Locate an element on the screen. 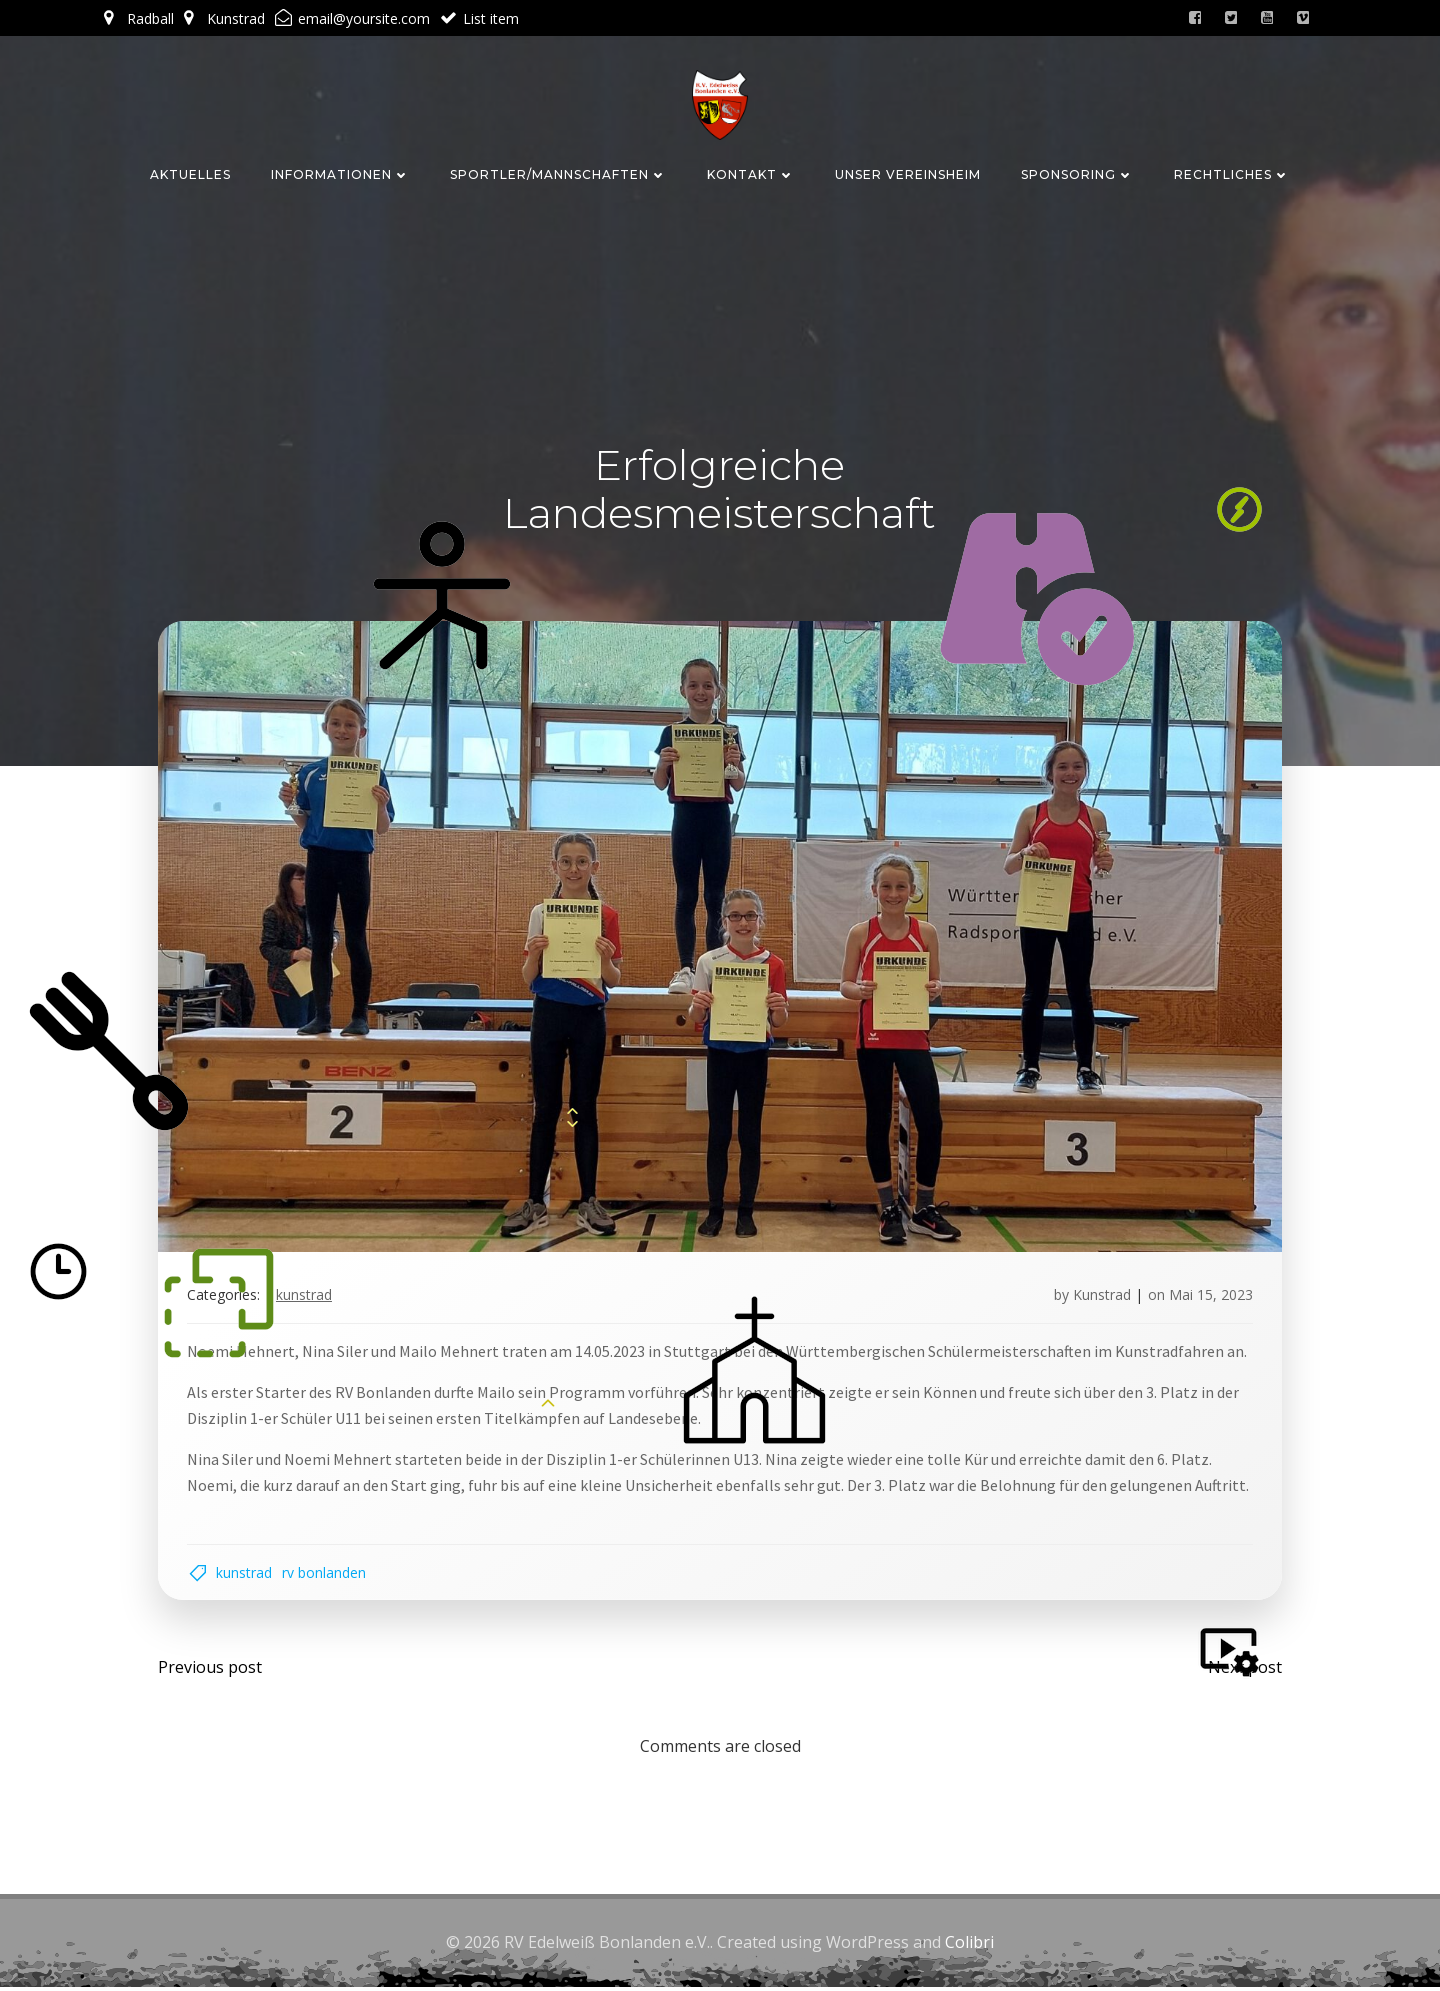  view nearby churches or places of worship is located at coordinates (754, 1378).